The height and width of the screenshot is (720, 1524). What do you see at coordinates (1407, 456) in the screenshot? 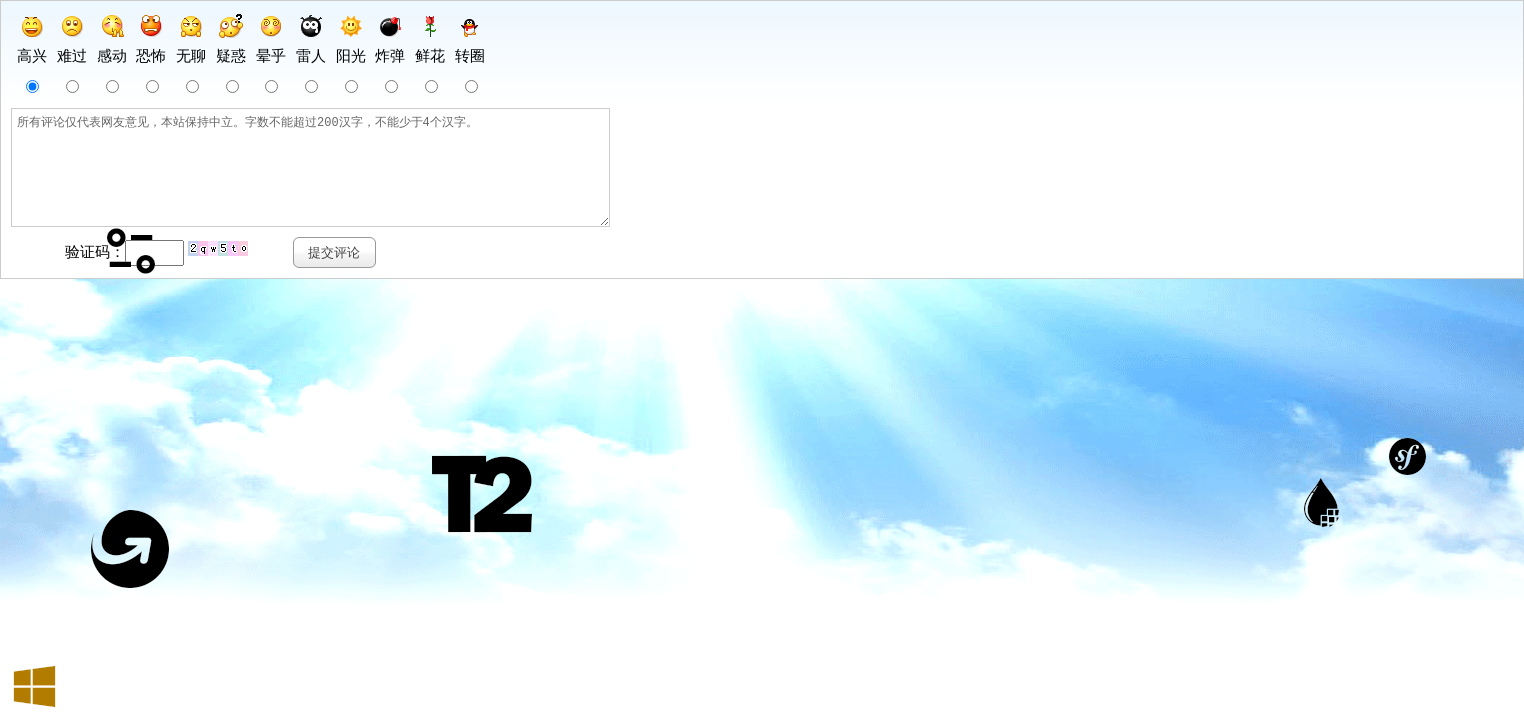
I see `Symfony PHP framework logo` at bounding box center [1407, 456].